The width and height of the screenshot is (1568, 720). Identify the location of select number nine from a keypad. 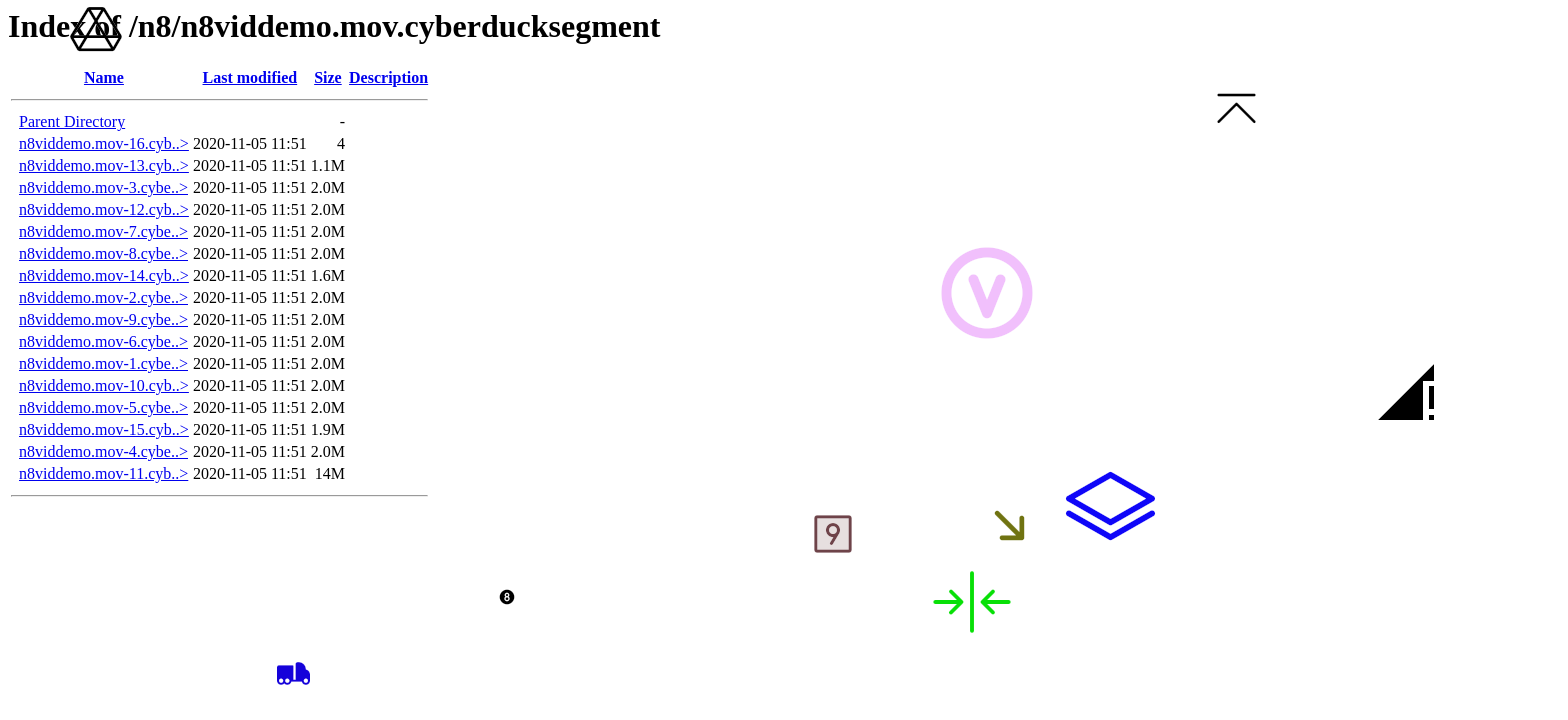
(833, 534).